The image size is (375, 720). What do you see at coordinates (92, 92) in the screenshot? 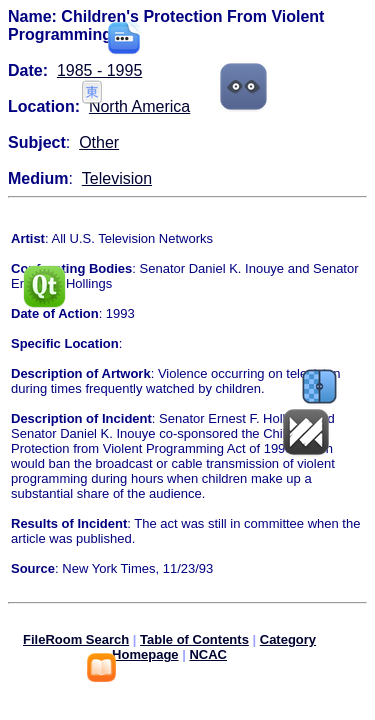
I see `launch gnome mahjongg tile matching game` at bounding box center [92, 92].